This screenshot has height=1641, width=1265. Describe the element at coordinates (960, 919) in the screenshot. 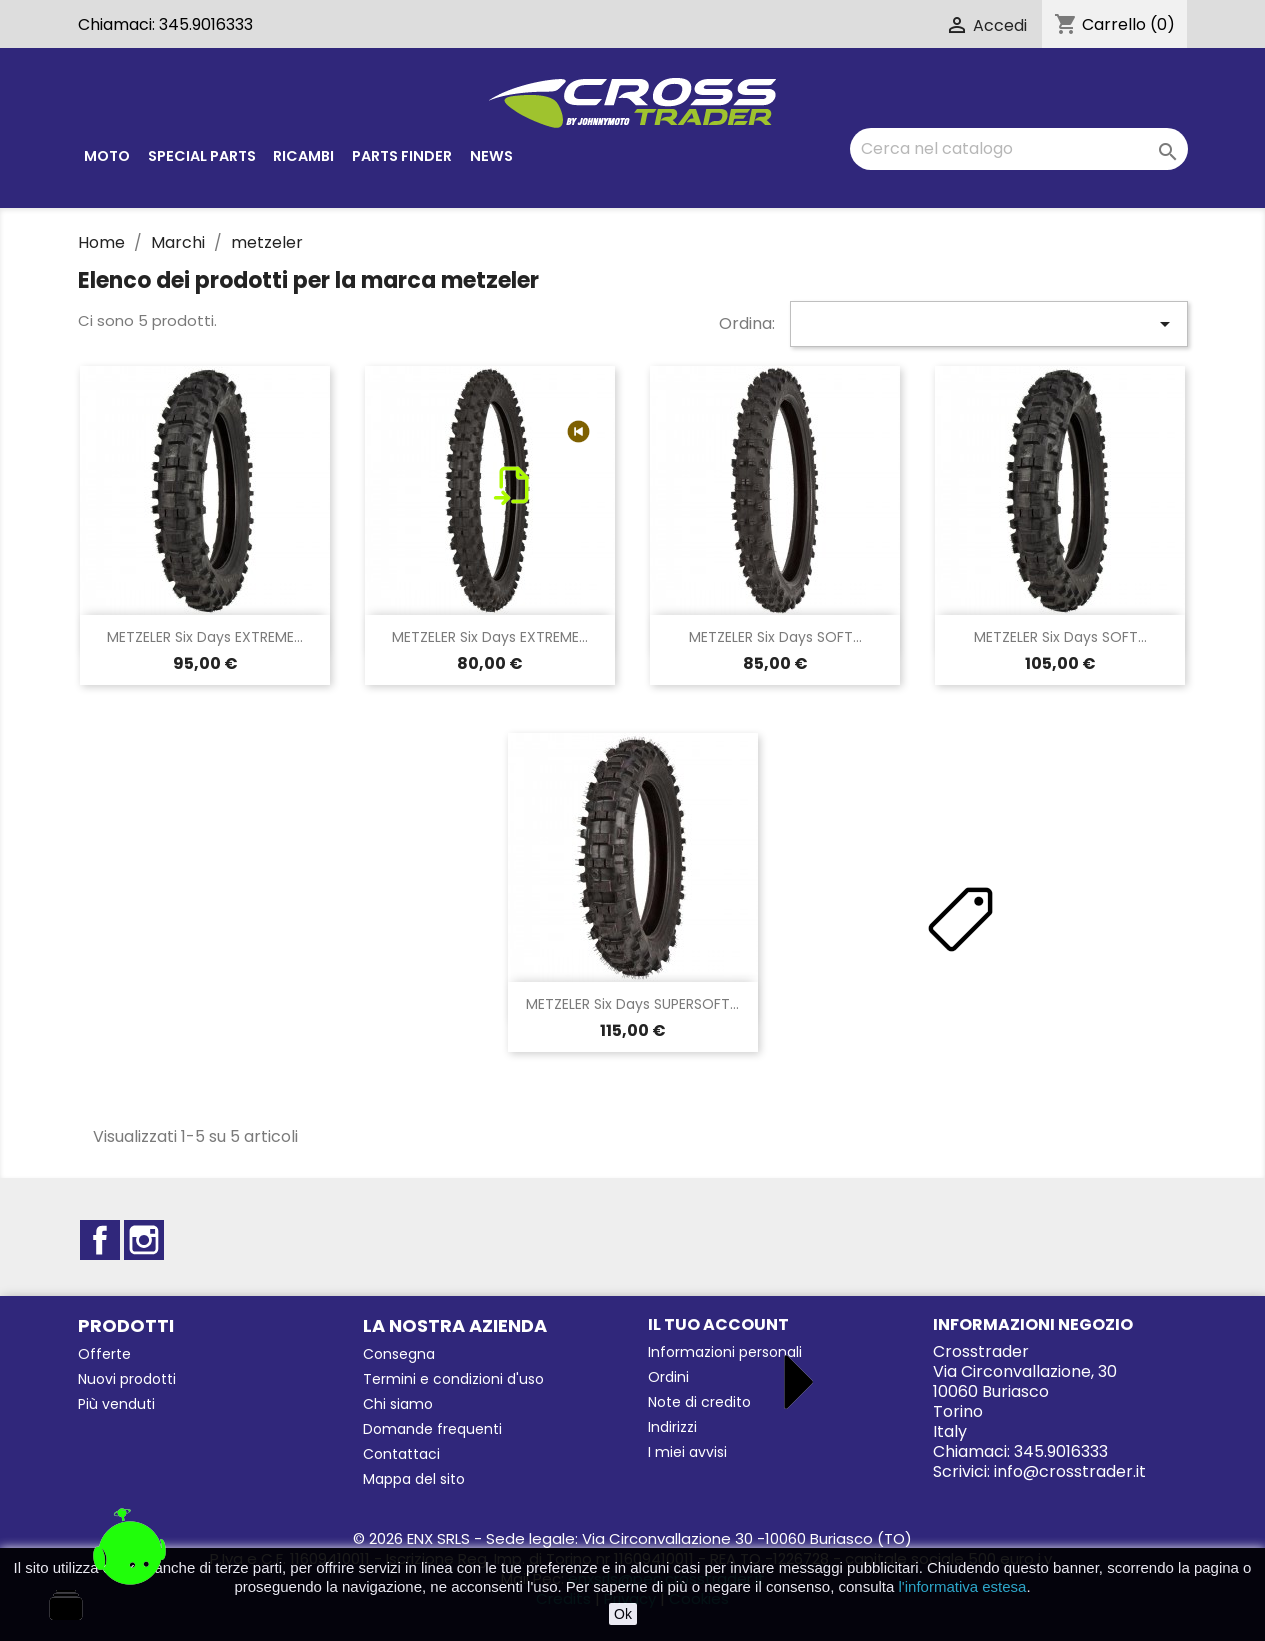

I see `add a tag or label to an item` at that location.